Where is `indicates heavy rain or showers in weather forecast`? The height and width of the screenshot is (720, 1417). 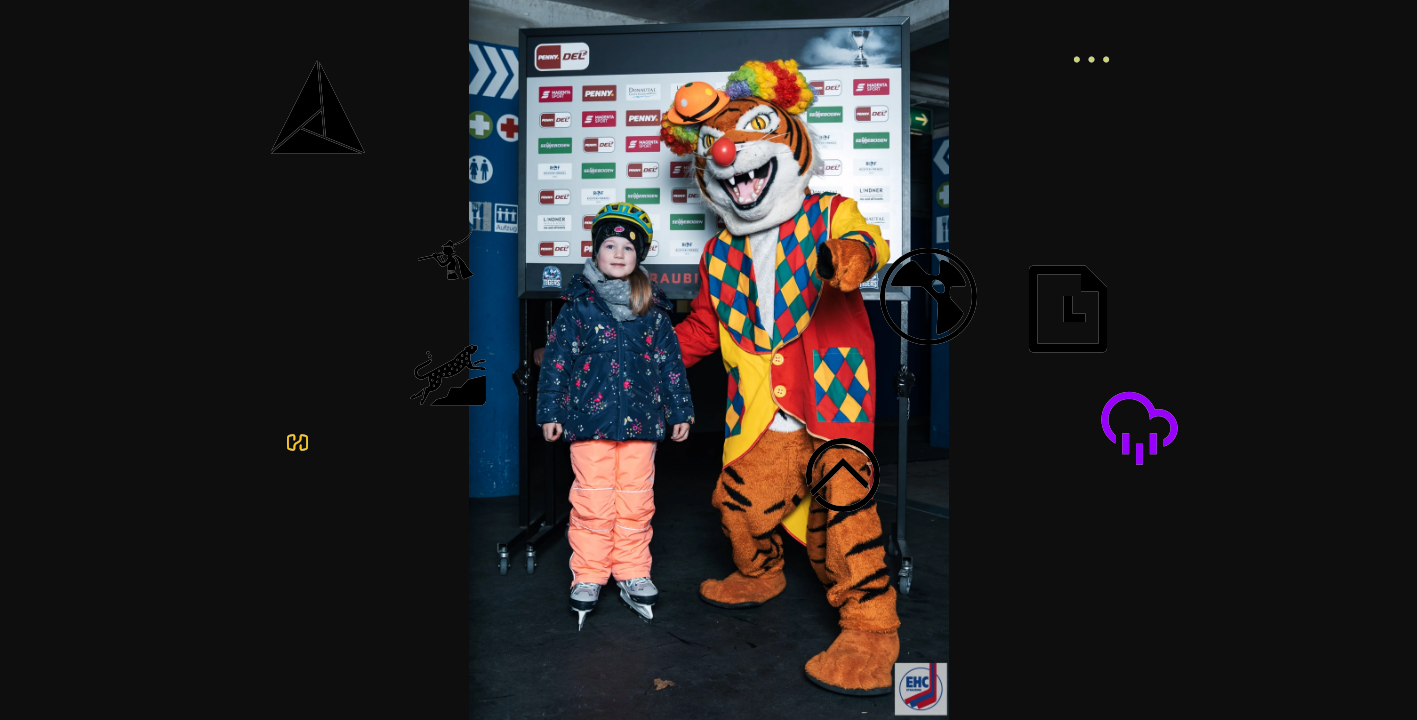 indicates heavy rain or showers in weather forecast is located at coordinates (1139, 426).